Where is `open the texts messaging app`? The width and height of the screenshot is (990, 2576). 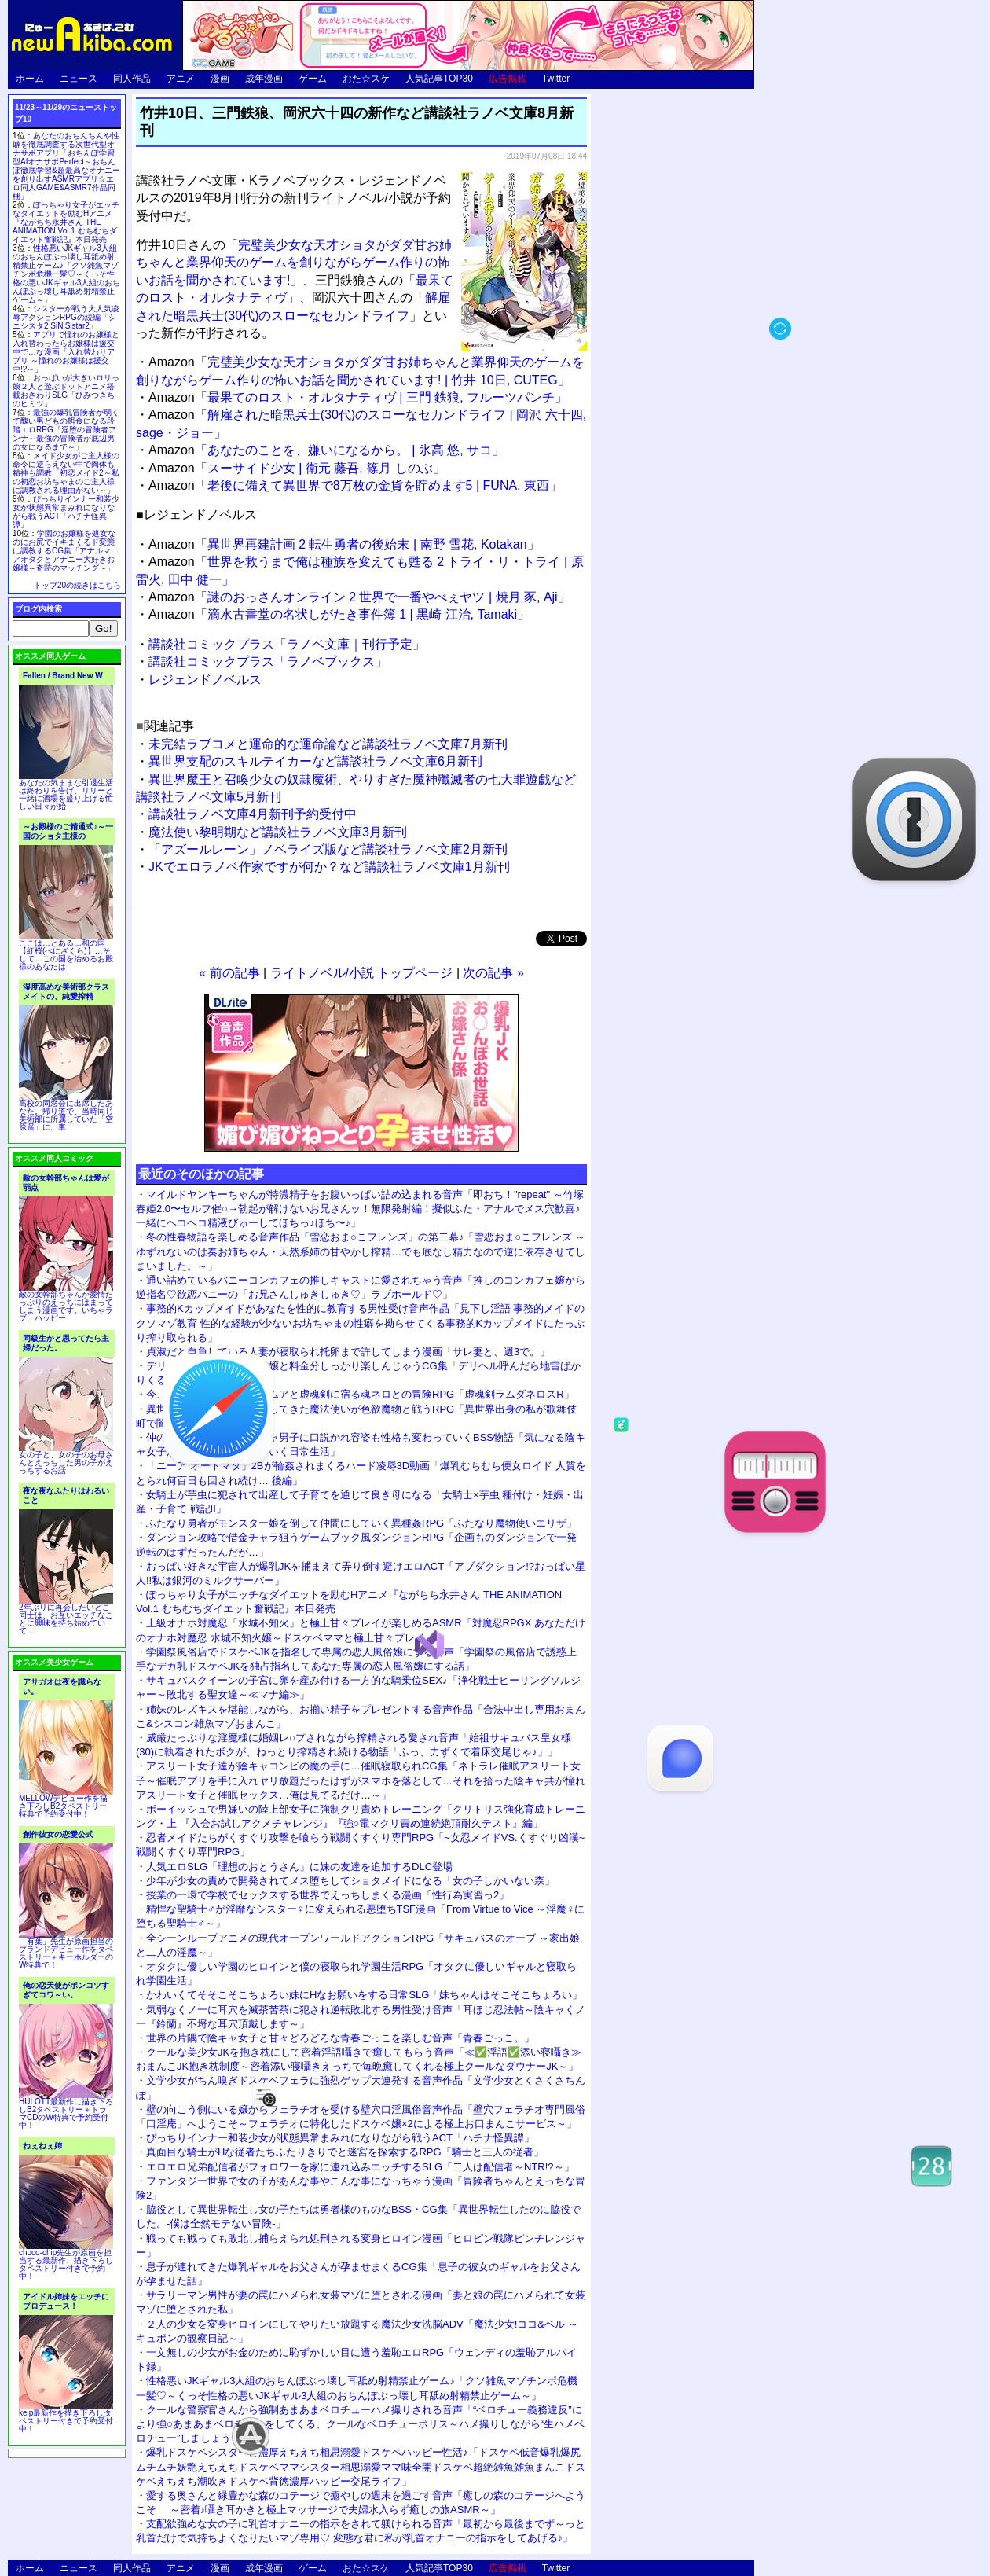 open the texts messaging app is located at coordinates (680, 1758).